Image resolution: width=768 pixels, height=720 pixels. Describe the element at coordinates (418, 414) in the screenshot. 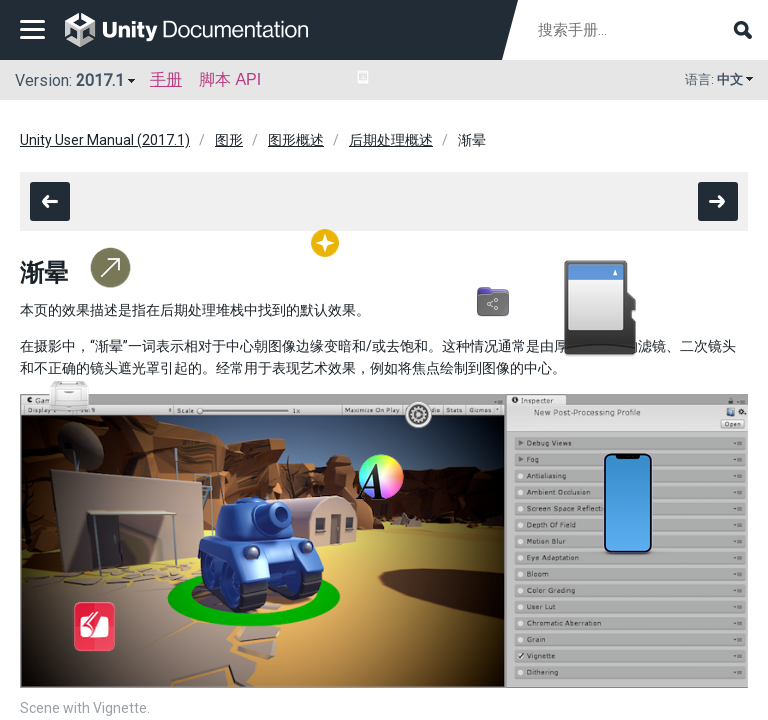

I see `view or edit document properties` at that location.